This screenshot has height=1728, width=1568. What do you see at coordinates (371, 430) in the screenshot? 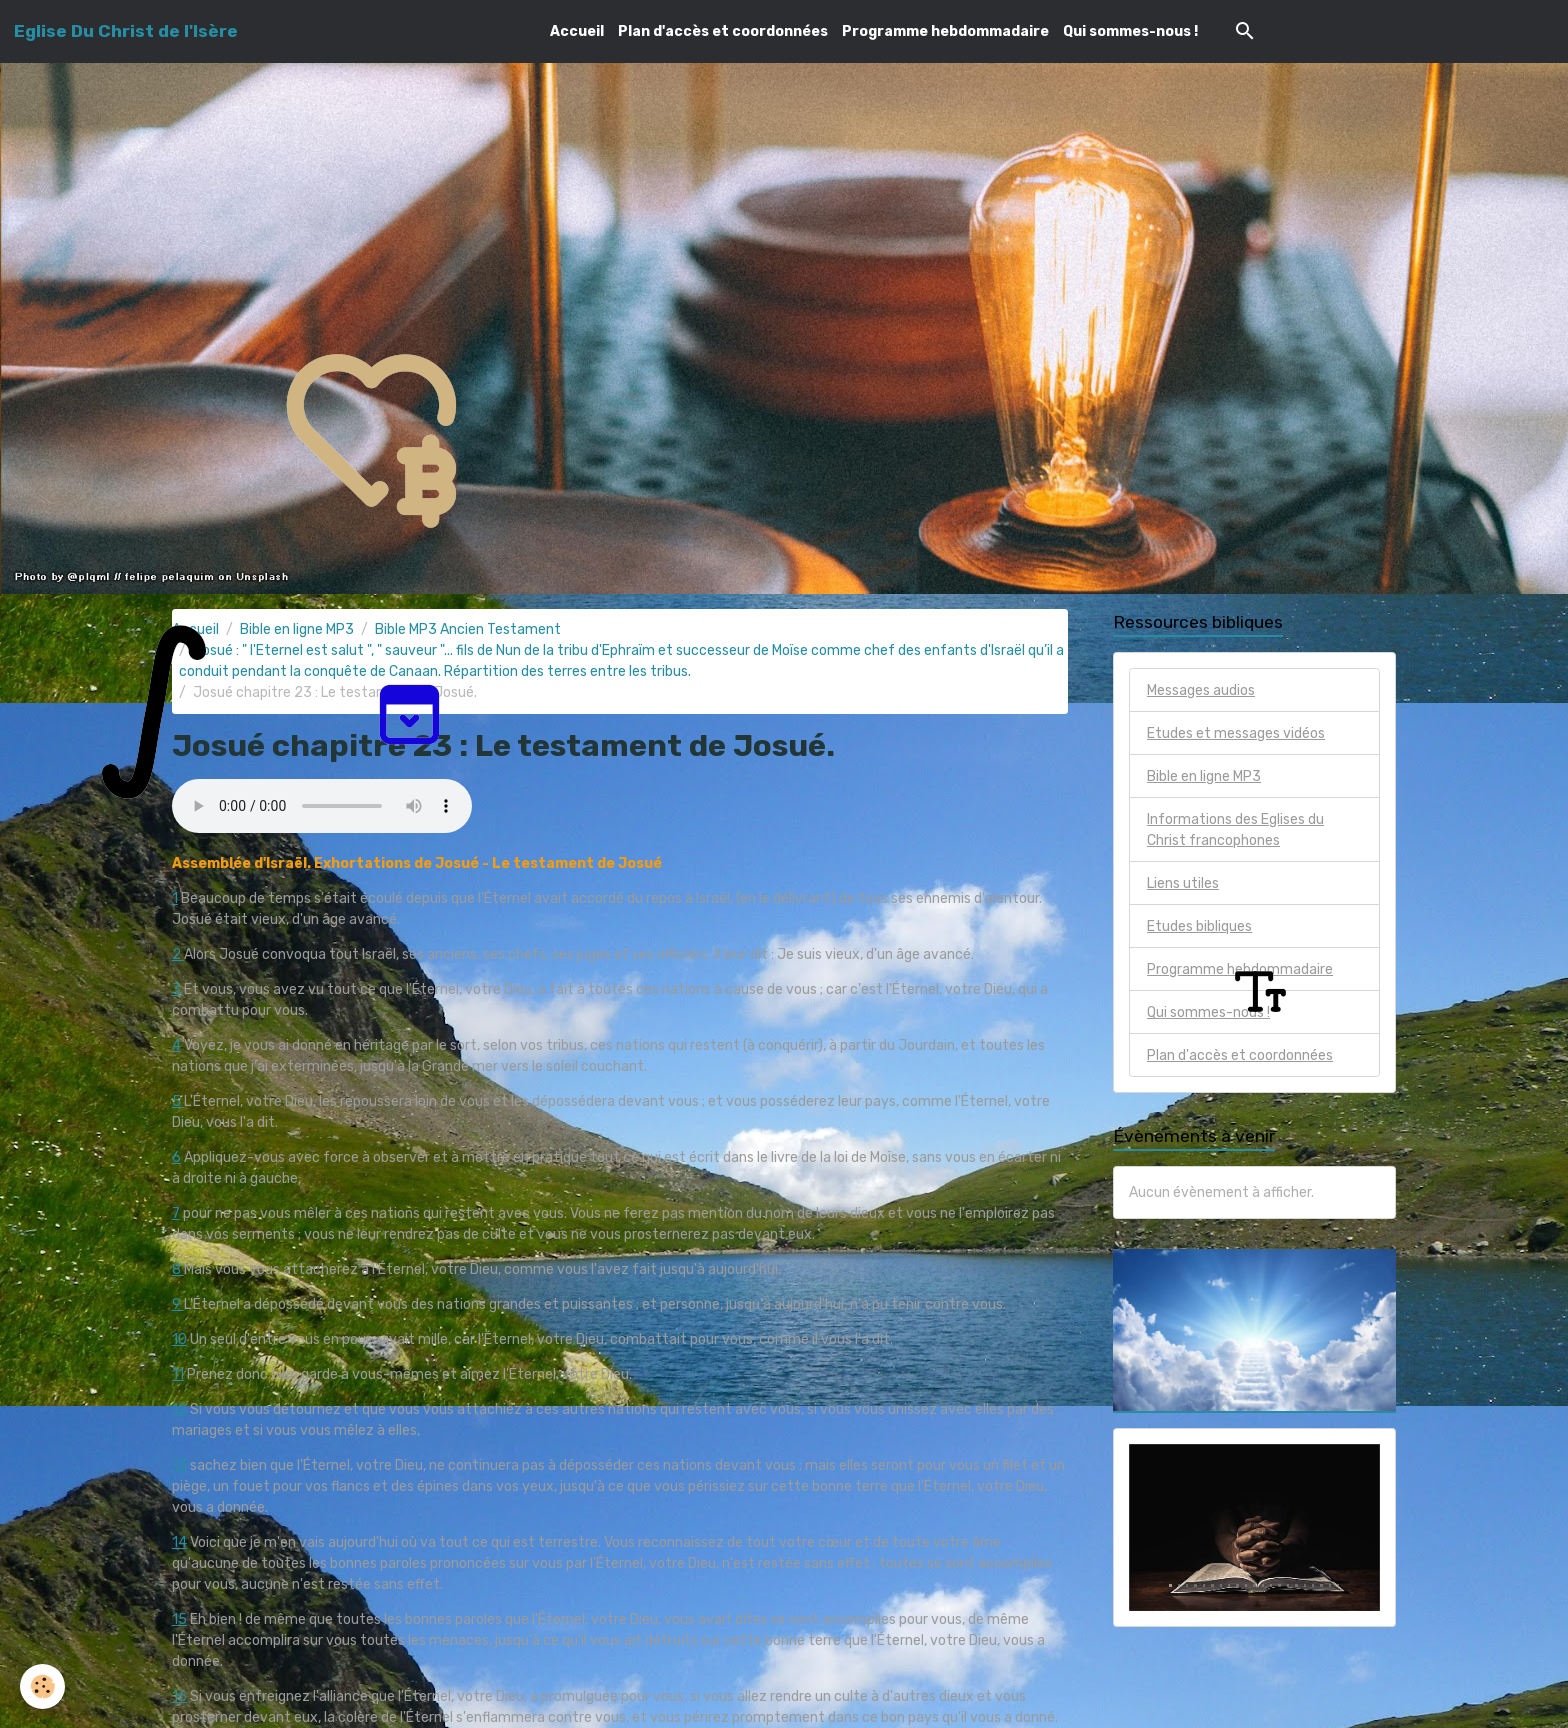
I see `favorite or save a bitcoin transaction` at bounding box center [371, 430].